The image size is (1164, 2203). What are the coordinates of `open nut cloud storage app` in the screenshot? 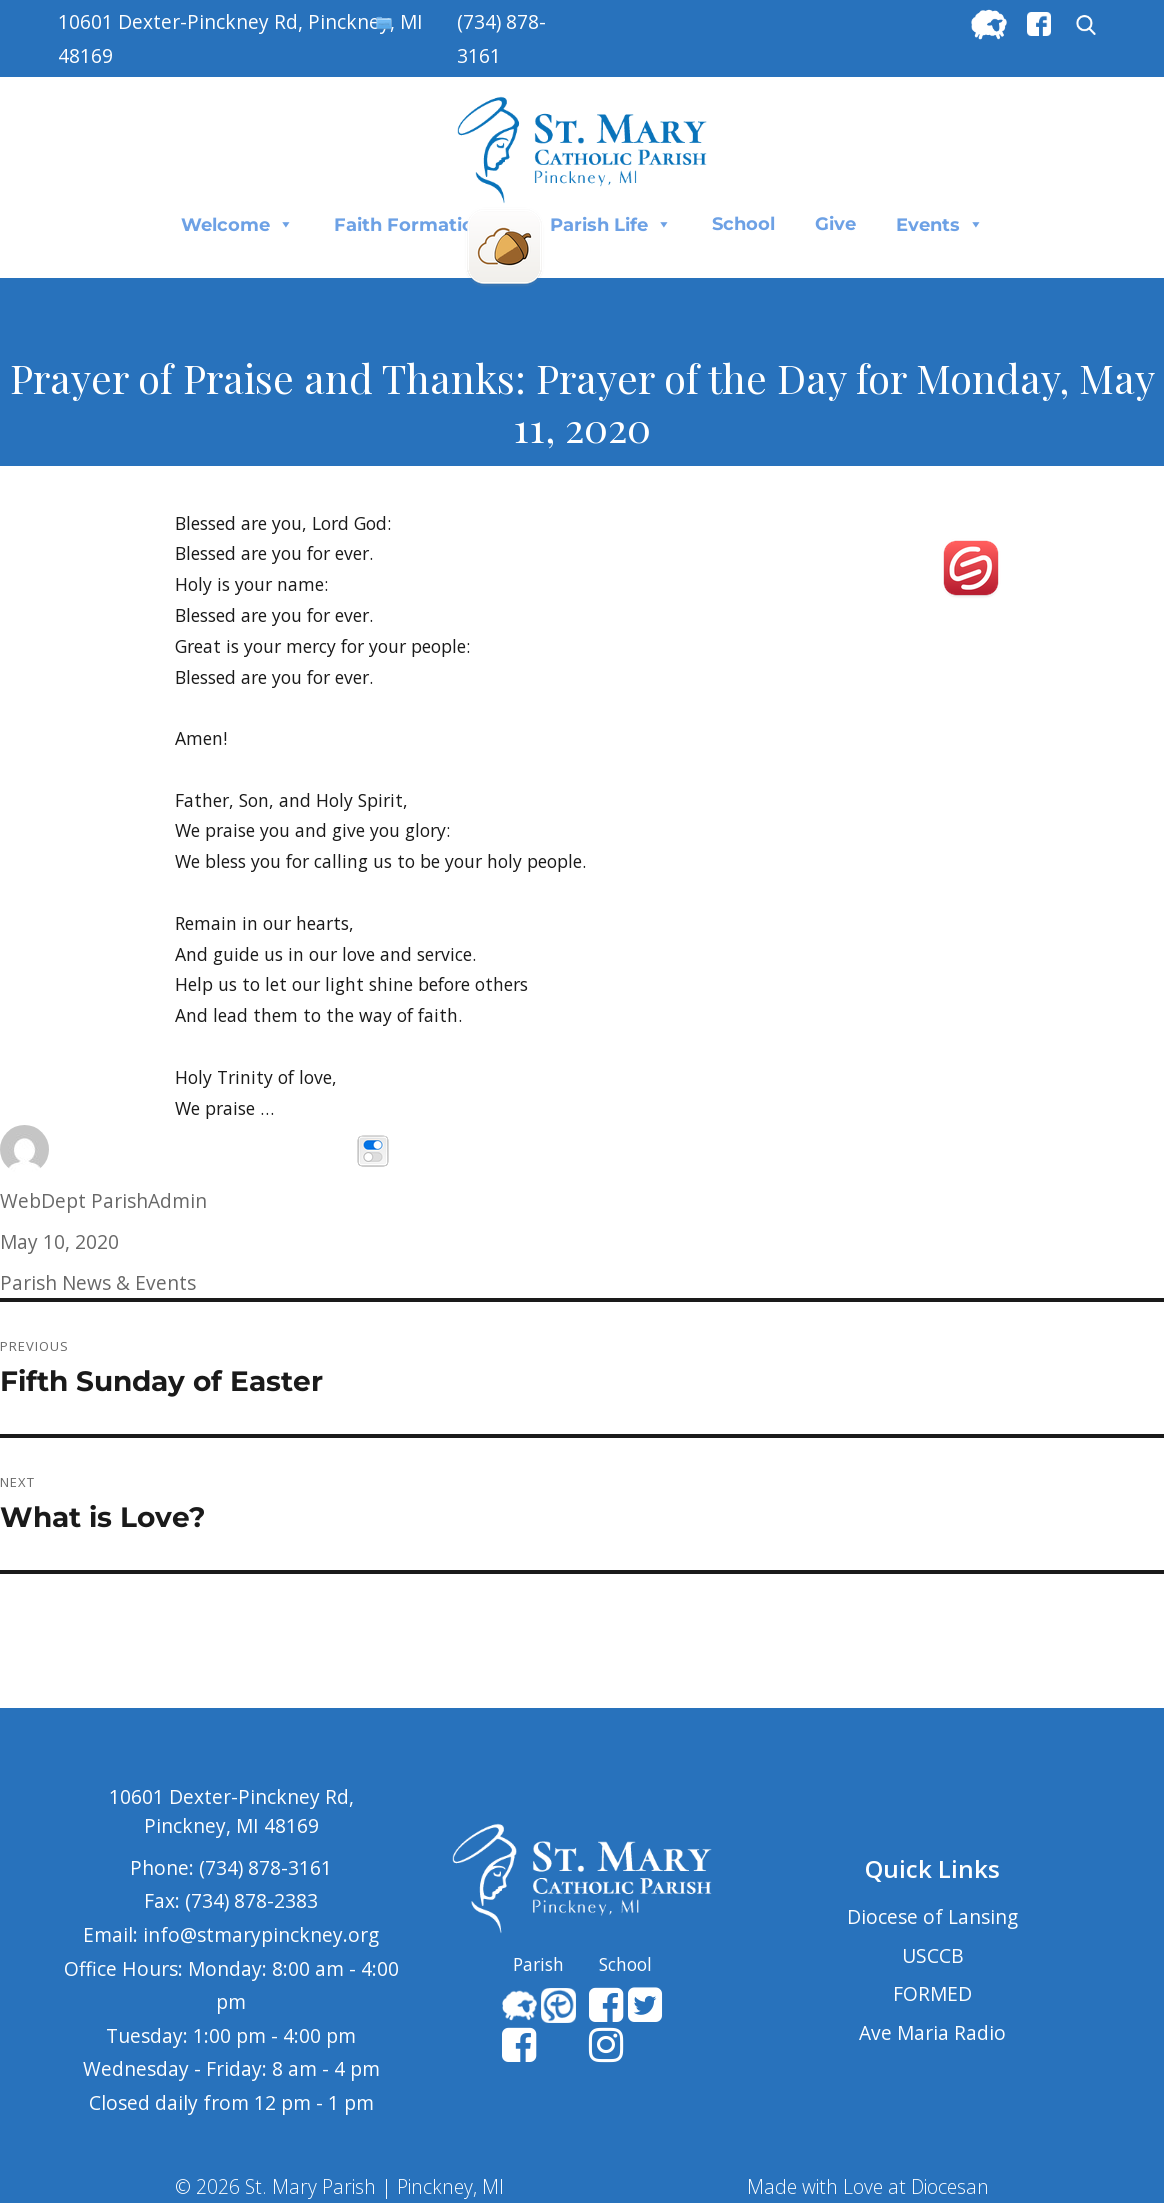 It's located at (504, 246).